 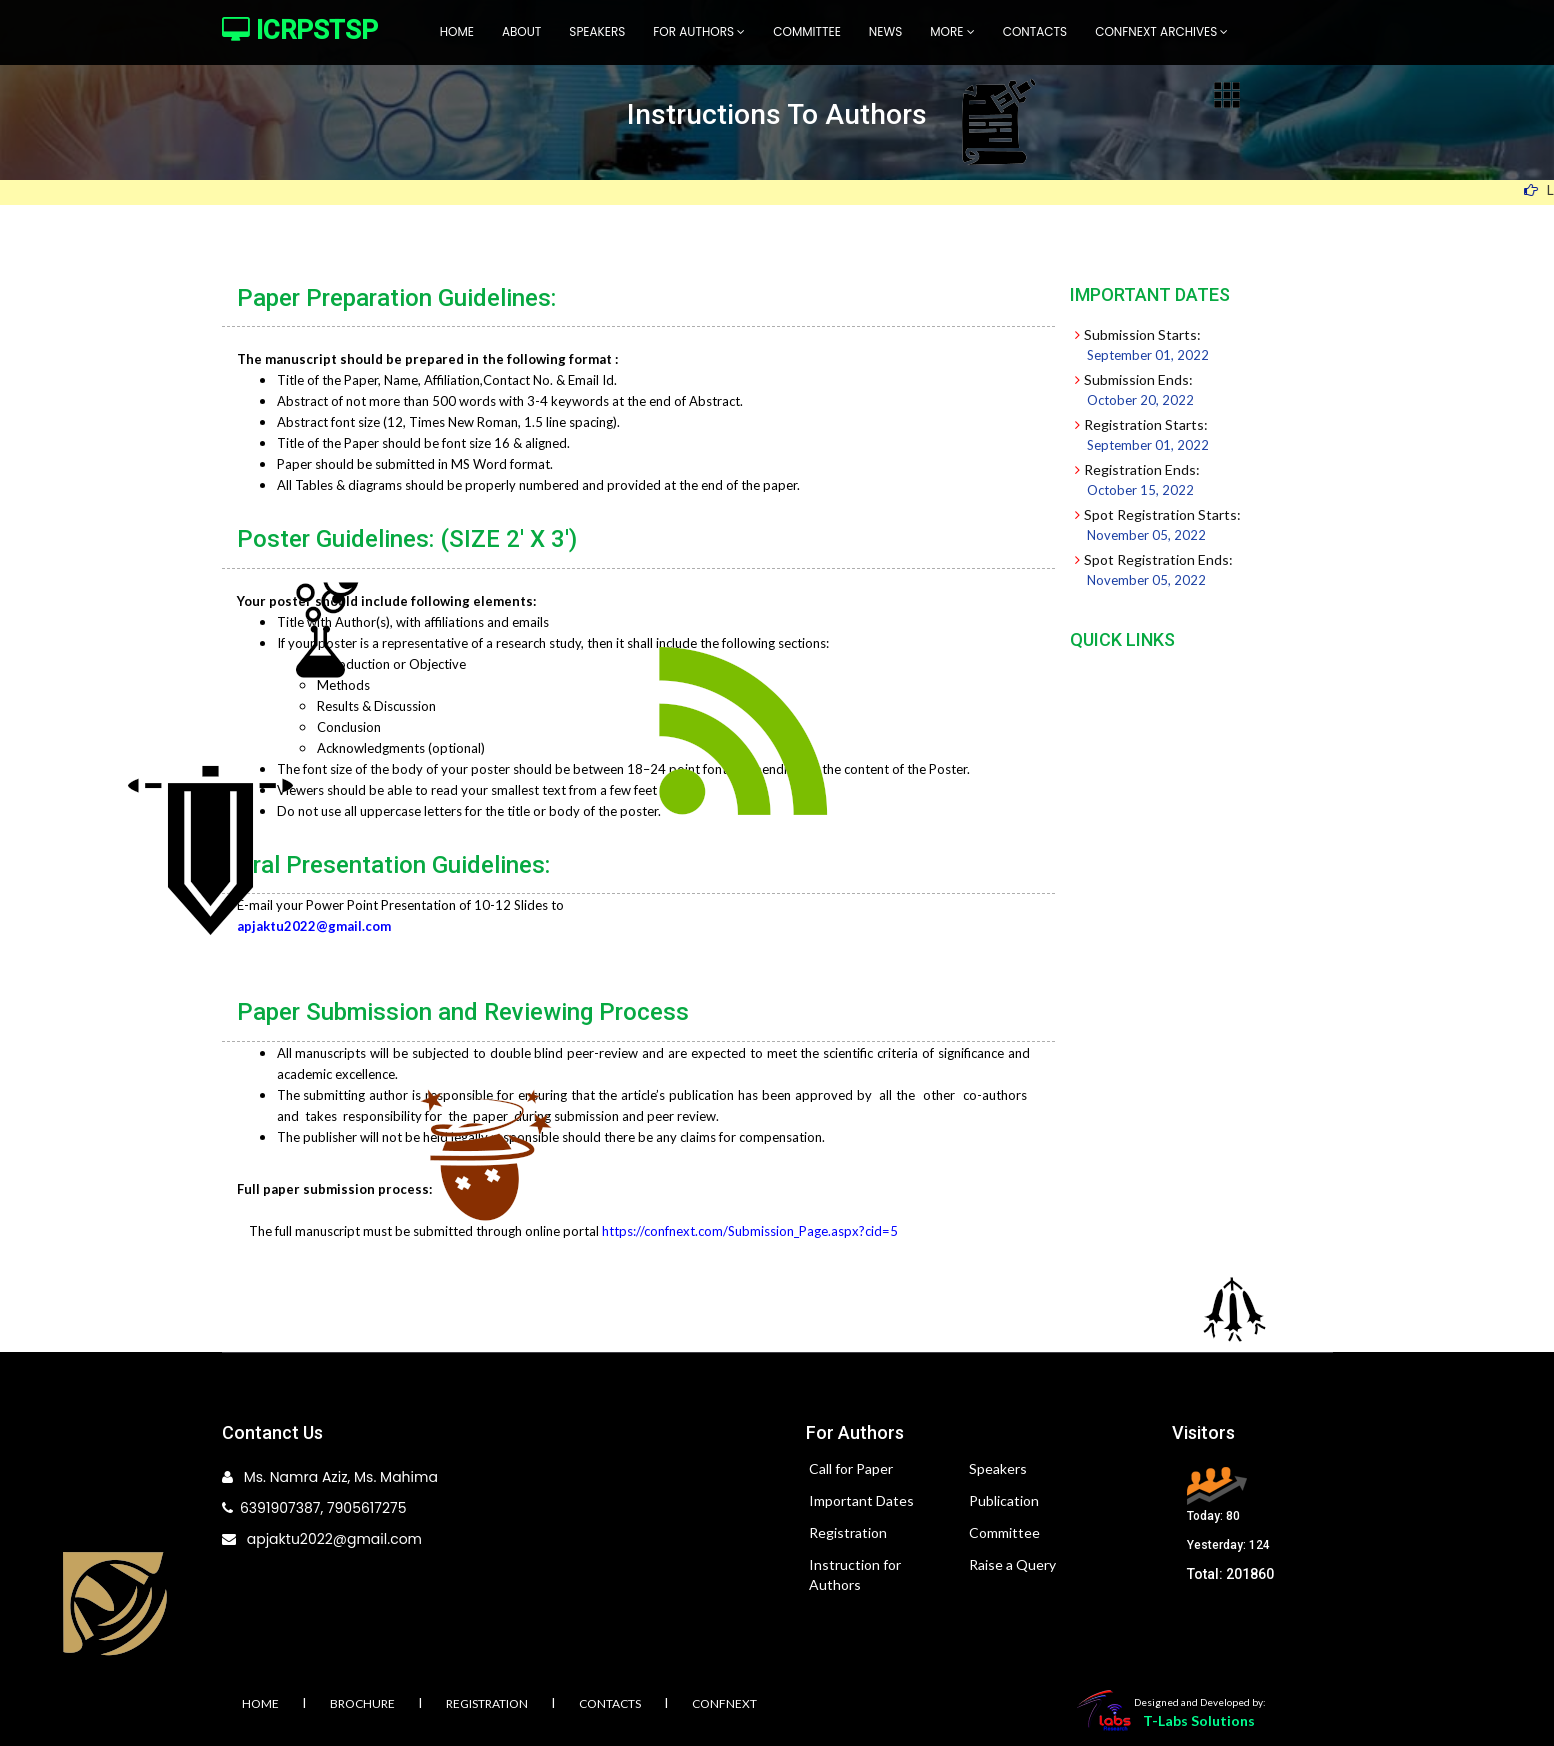 What do you see at coordinates (320, 629) in the screenshot?
I see `access chemistry or science experiments` at bounding box center [320, 629].